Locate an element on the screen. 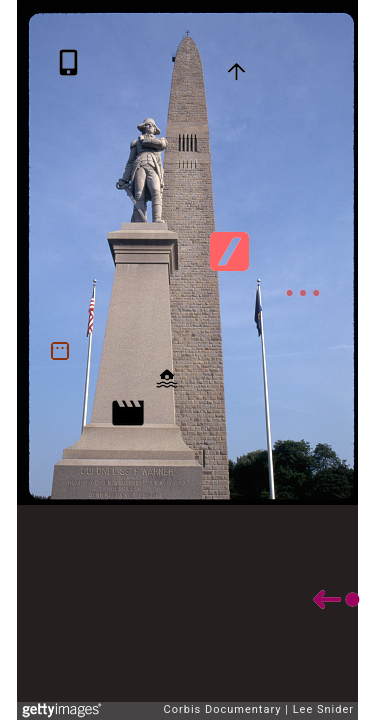  indicates flood warning or water damage alert is located at coordinates (167, 378).